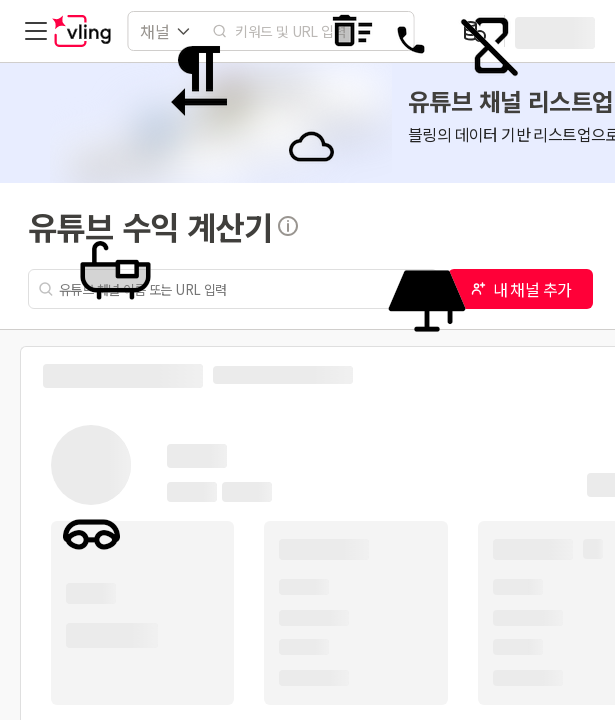 The height and width of the screenshot is (720, 615). I want to click on bulk delete selected items, so click(352, 30).